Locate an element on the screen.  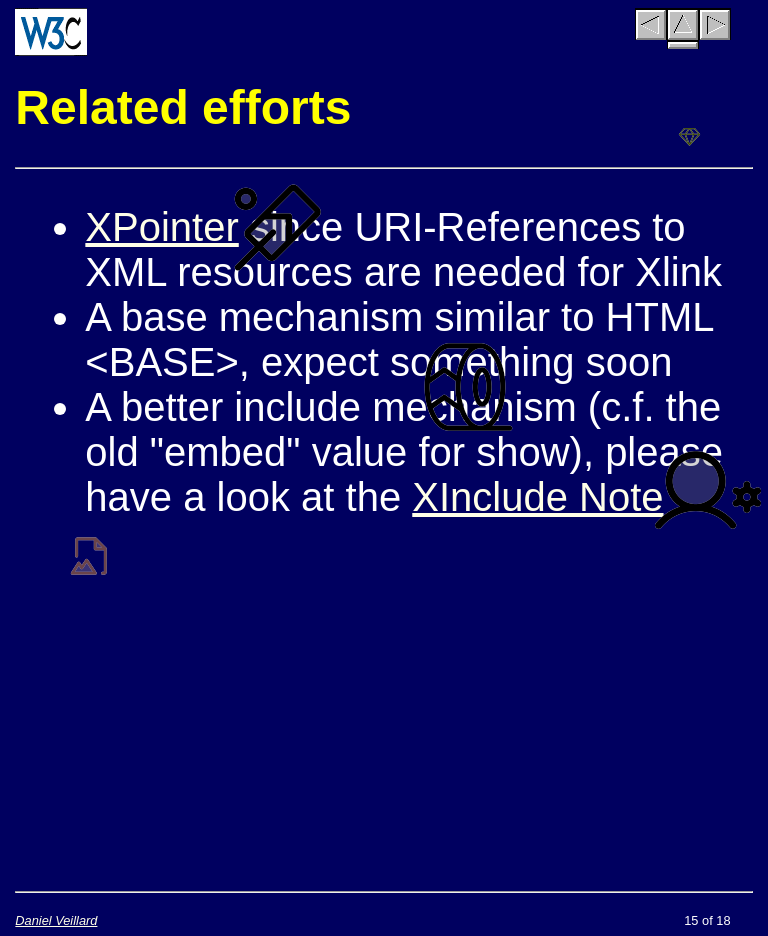
open Sketch design application is located at coordinates (689, 136).